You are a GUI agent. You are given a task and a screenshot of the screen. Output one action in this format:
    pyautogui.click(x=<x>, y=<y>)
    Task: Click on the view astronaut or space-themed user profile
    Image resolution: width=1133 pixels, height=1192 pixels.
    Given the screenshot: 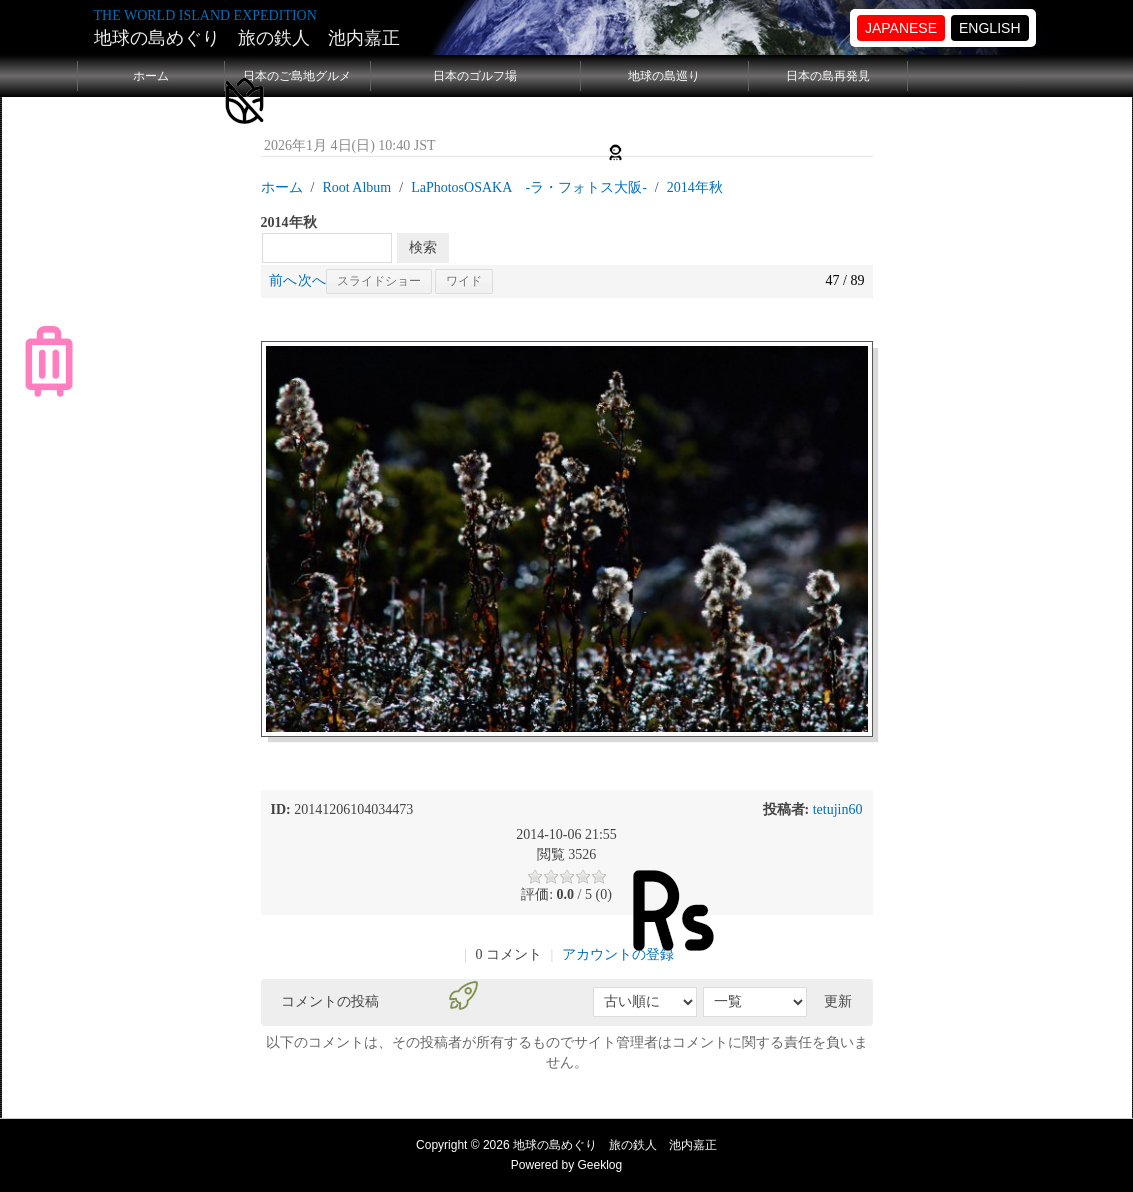 What is the action you would take?
    pyautogui.click(x=615, y=152)
    